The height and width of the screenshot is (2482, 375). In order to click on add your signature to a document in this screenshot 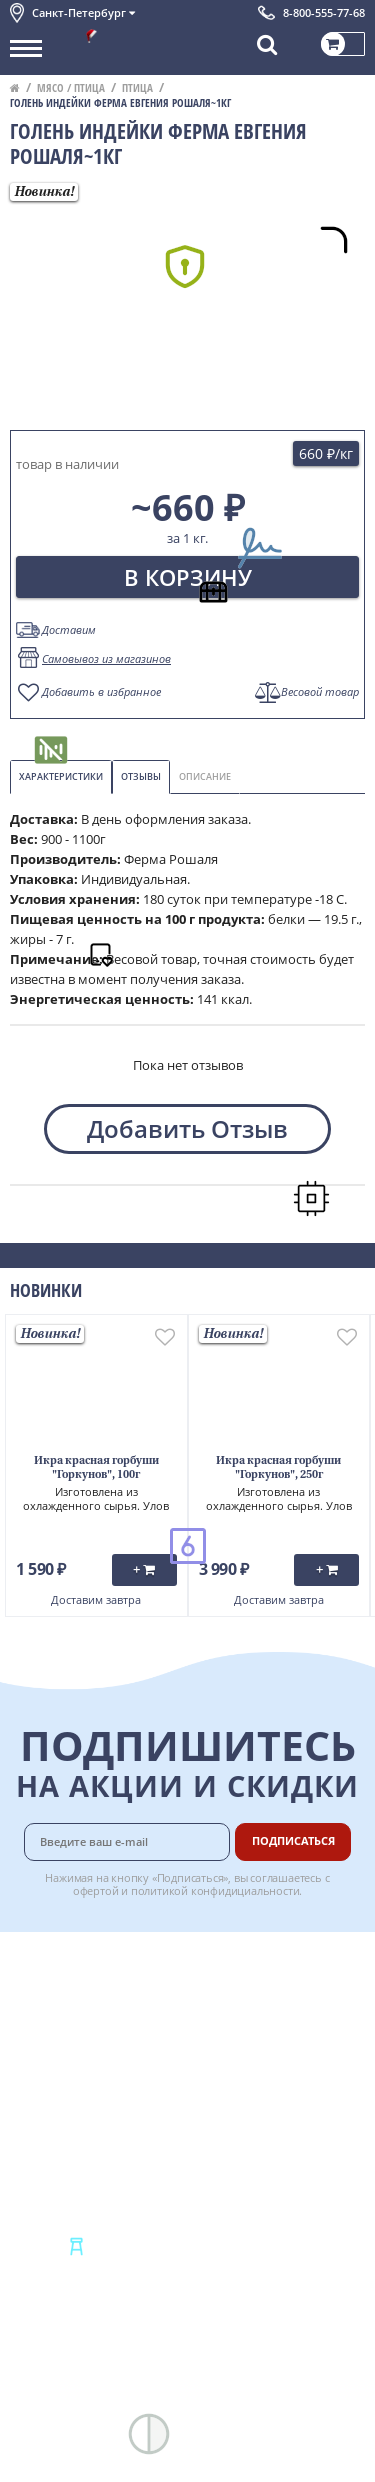, I will do `click(260, 548)`.